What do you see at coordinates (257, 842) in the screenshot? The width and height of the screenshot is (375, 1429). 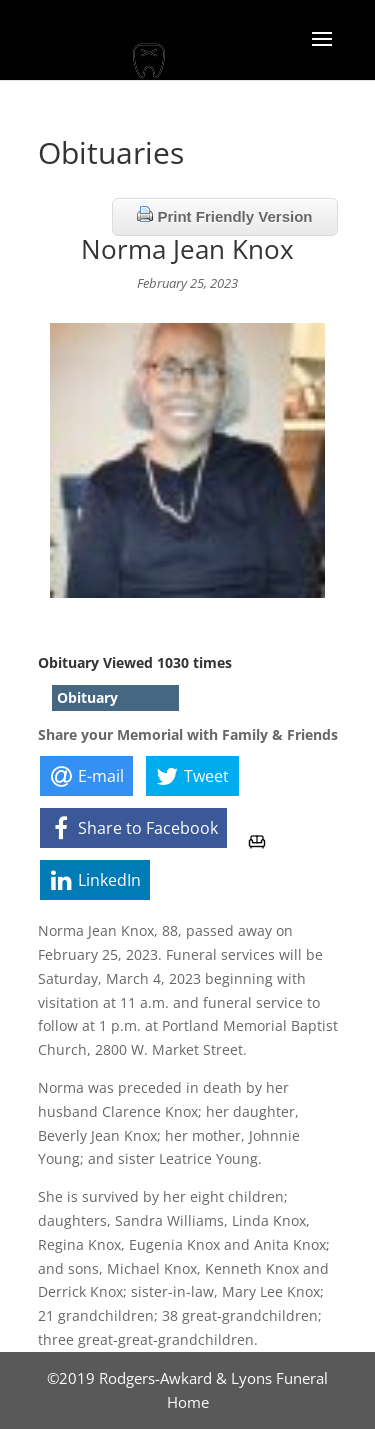 I see `browse furniture or home decor items` at bounding box center [257, 842].